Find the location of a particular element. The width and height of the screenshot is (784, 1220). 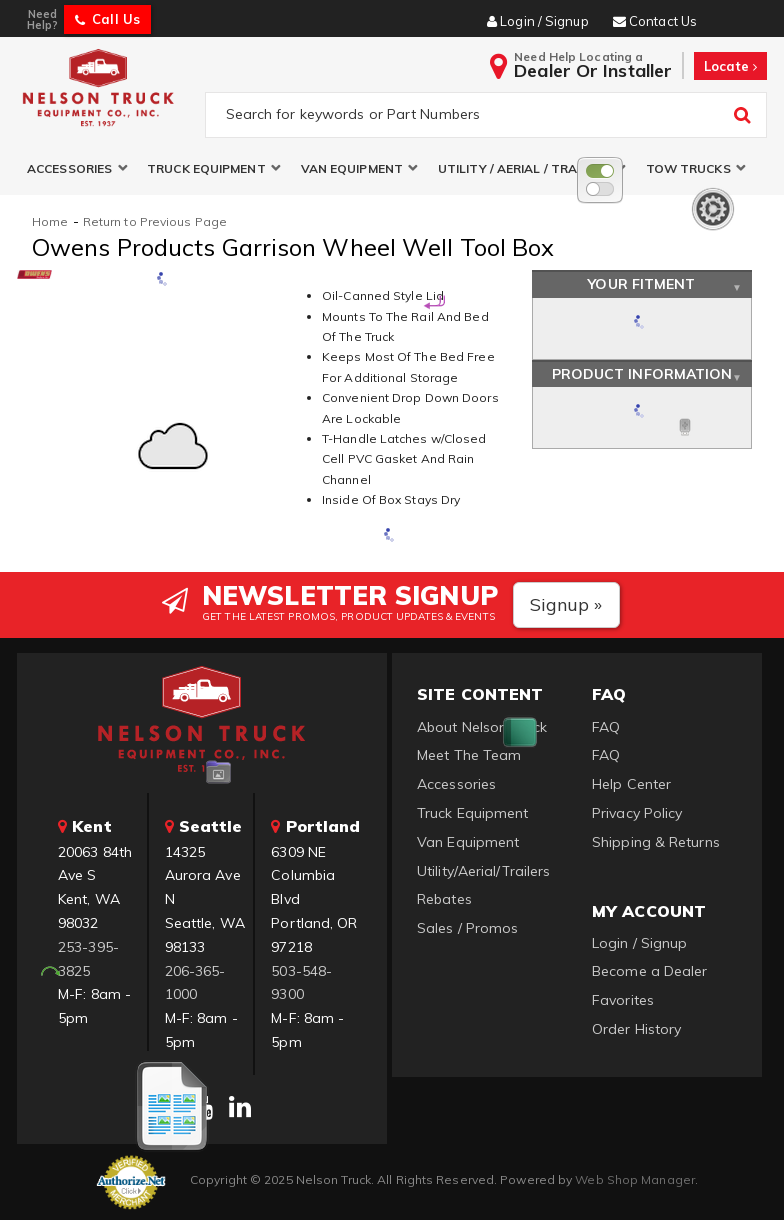

access your desktop folder is located at coordinates (520, 731).